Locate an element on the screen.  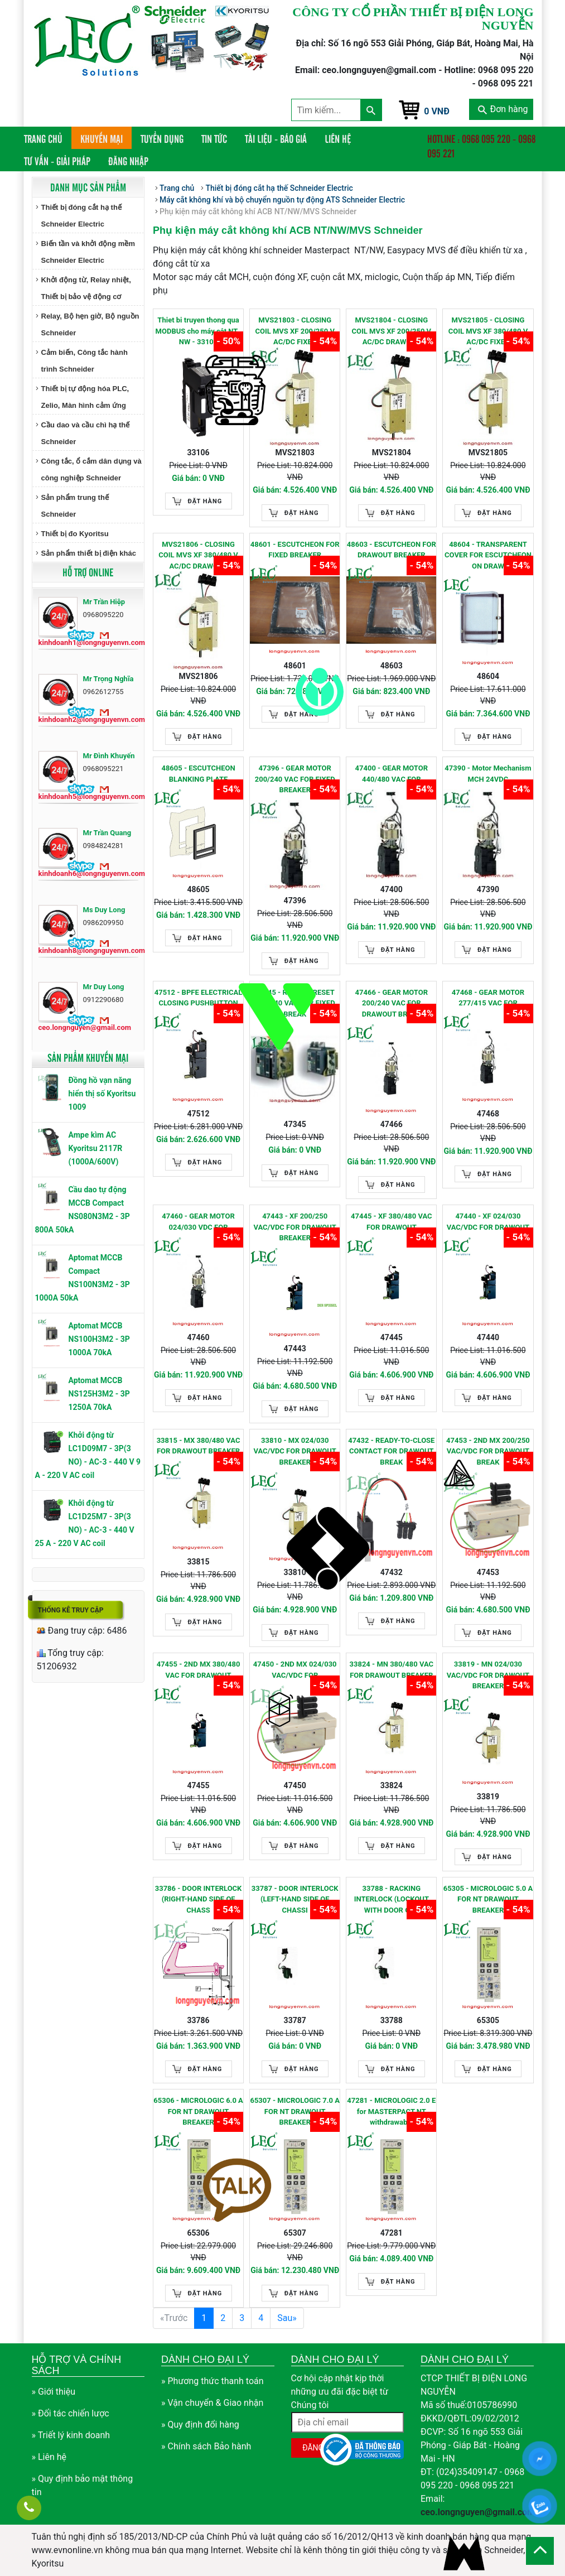
open KakaoTalk messenger is located at coordinates (237, 2188).